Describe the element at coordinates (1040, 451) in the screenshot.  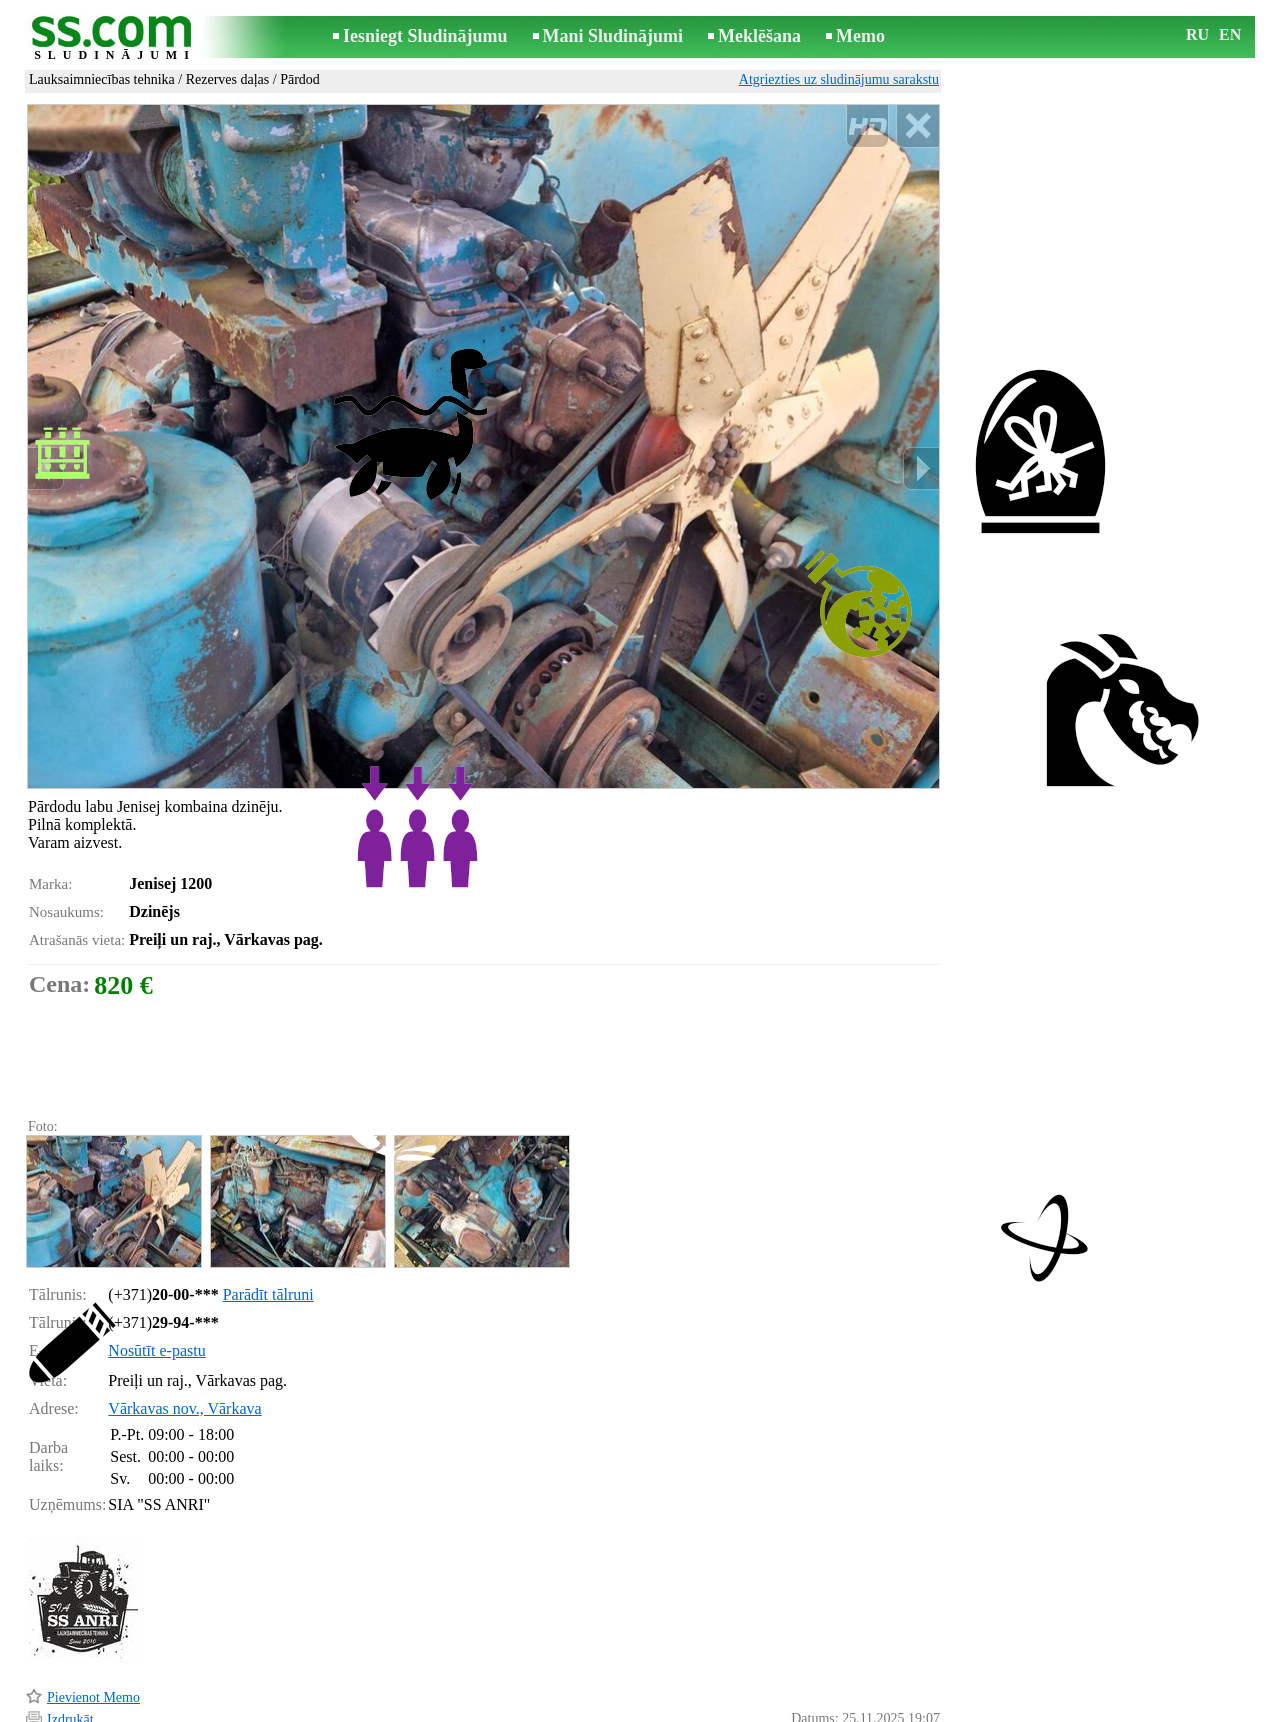
I see `prehistoric or fossil-themed game element` at that location.